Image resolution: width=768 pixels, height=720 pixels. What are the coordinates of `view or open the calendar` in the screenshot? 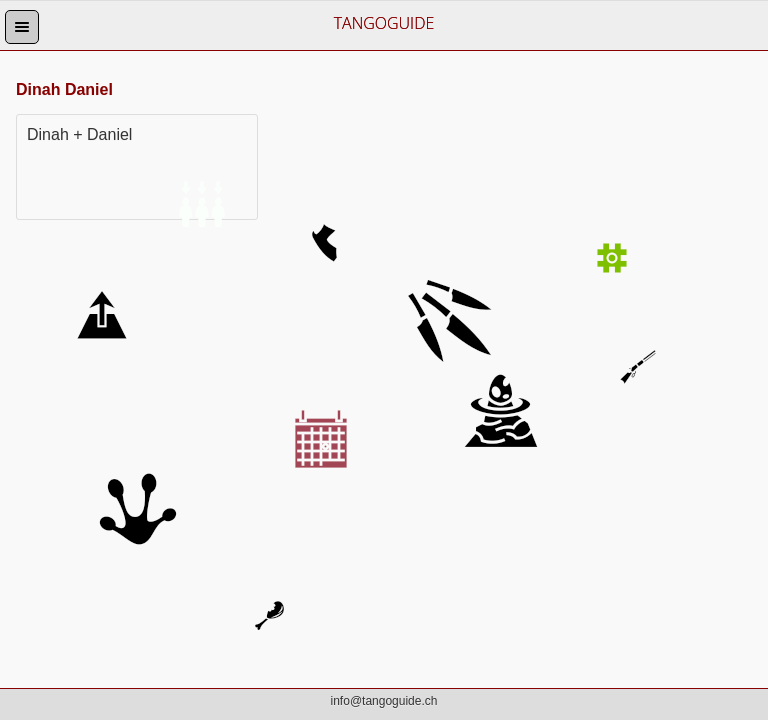 It's located at (321, 442).